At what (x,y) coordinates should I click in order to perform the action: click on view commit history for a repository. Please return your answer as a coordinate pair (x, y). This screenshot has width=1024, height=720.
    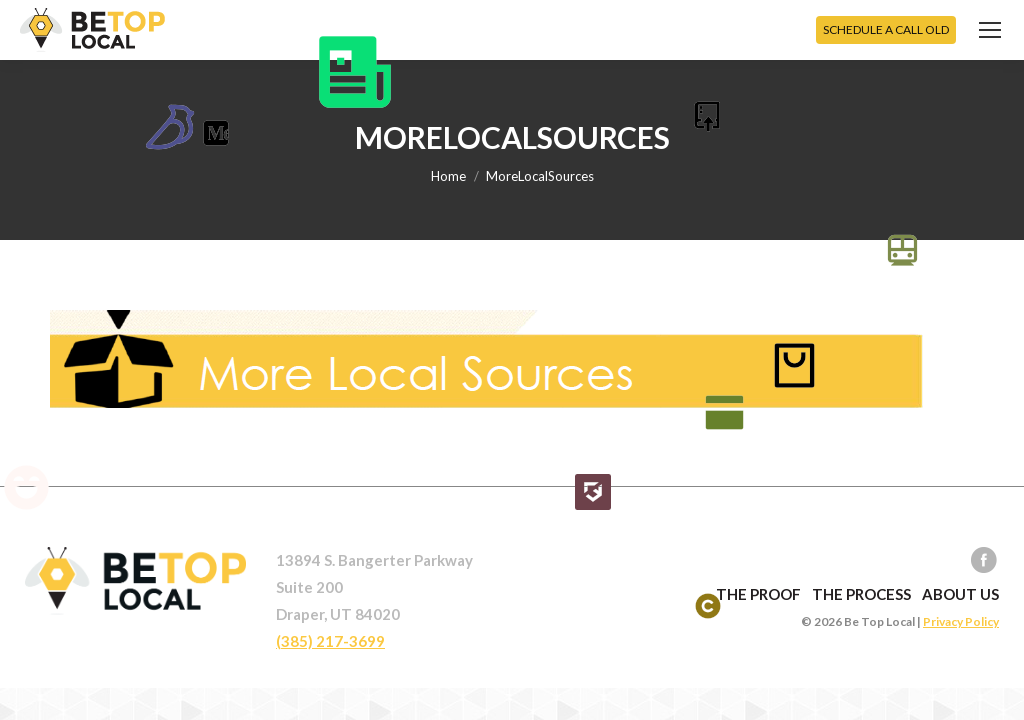
    Looking at the image, I should click on (707, 116).